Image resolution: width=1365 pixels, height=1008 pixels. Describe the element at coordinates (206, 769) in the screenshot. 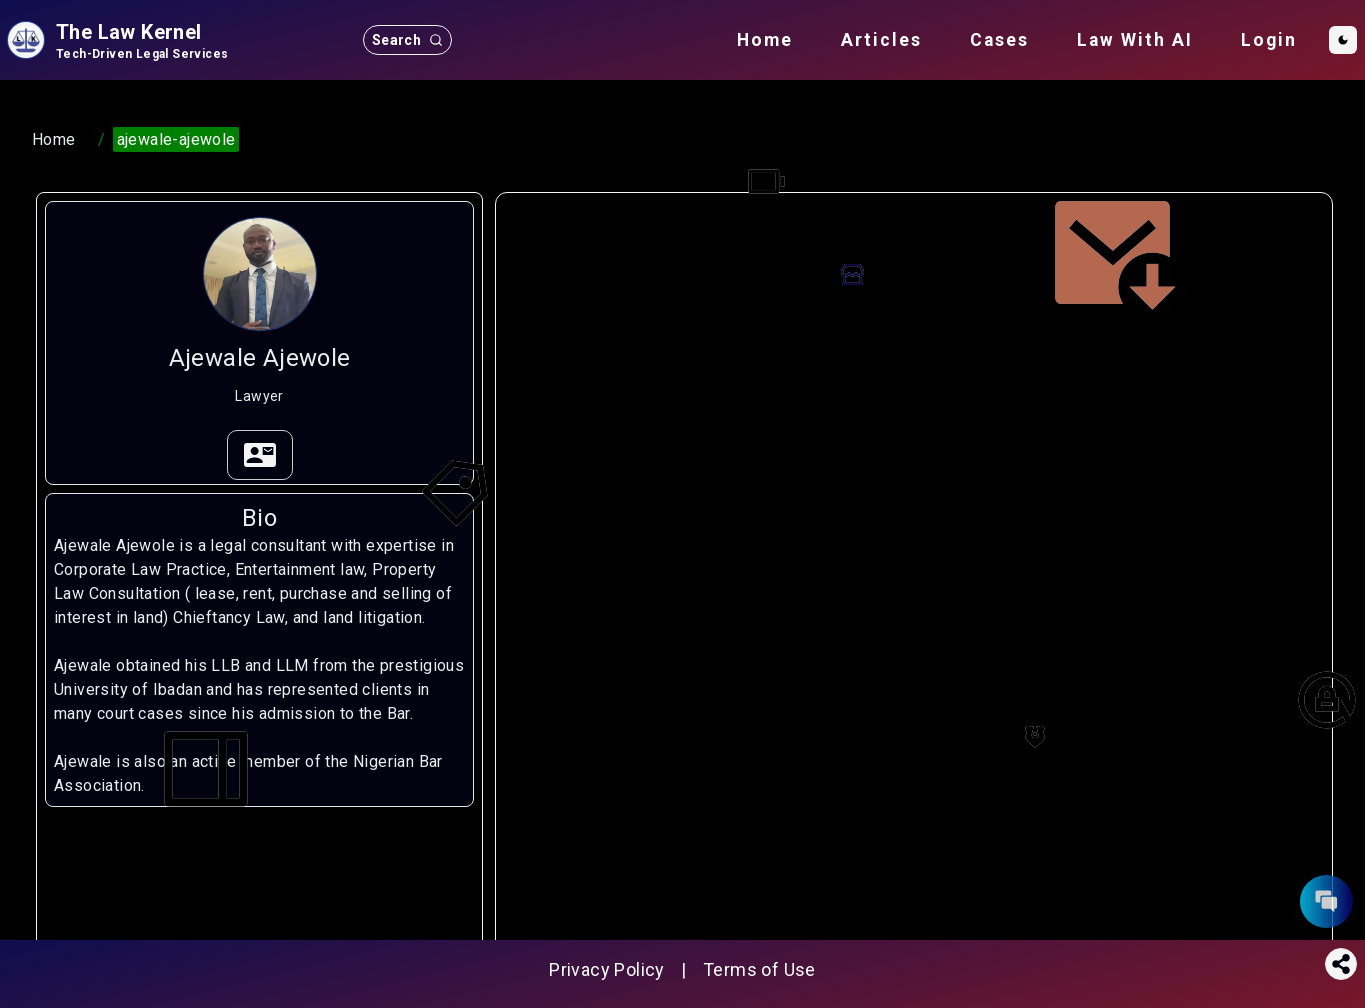

I see `switch to right sidebar layout` at that location.